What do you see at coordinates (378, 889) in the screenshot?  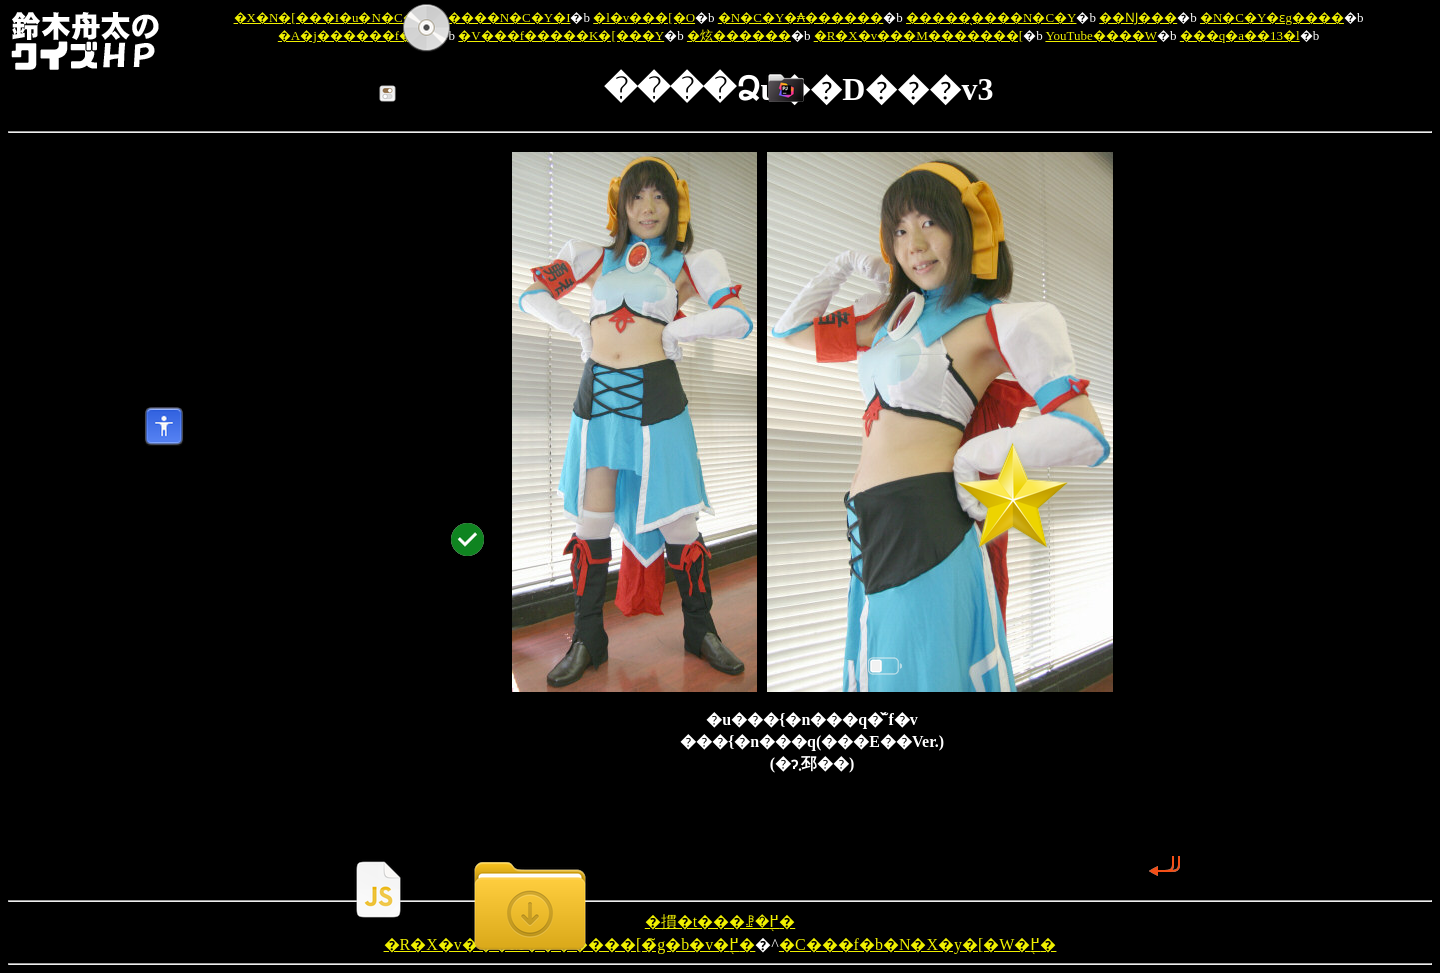 I see `javascript source code file` at bounding box center [378, 889].